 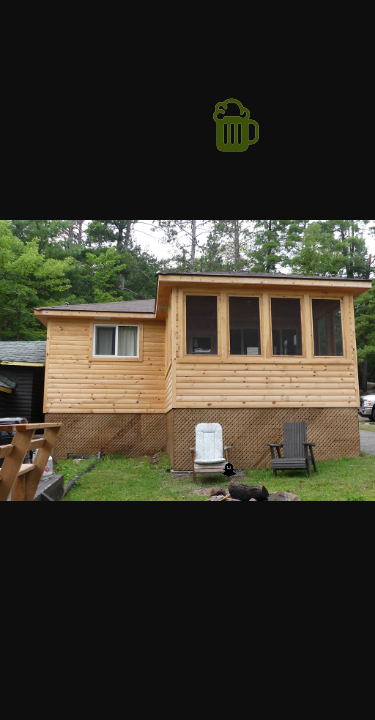 I want to click on browse nearby bars or pubs, so click(x=236, y=125).